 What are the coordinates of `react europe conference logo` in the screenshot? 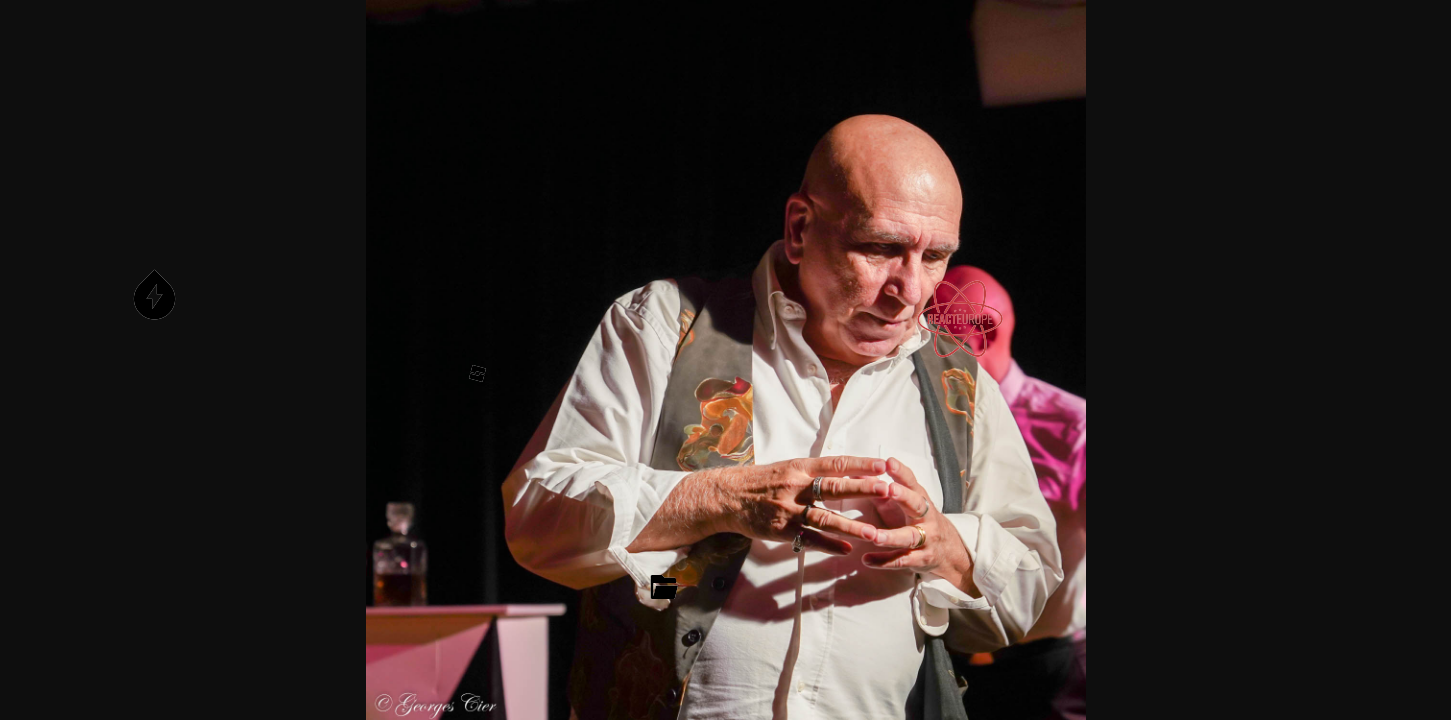 It's located at (960, 319).